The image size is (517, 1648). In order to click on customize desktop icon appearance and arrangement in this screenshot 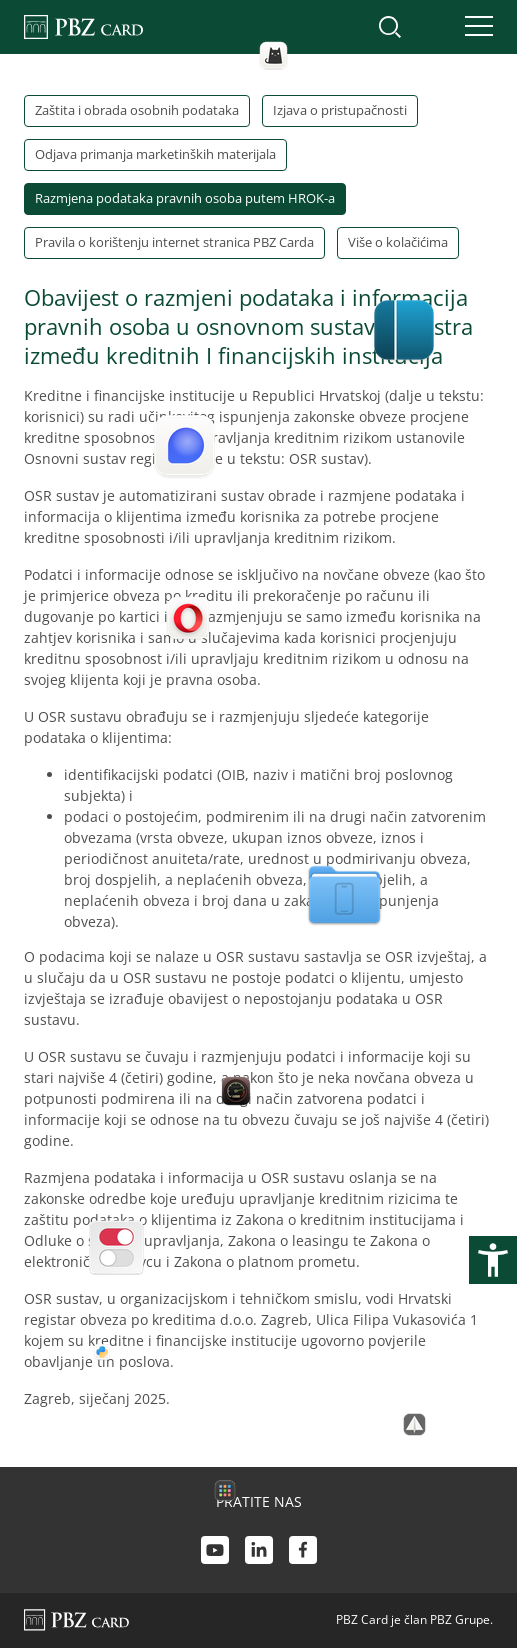, I will do `click(225, 1491)`.